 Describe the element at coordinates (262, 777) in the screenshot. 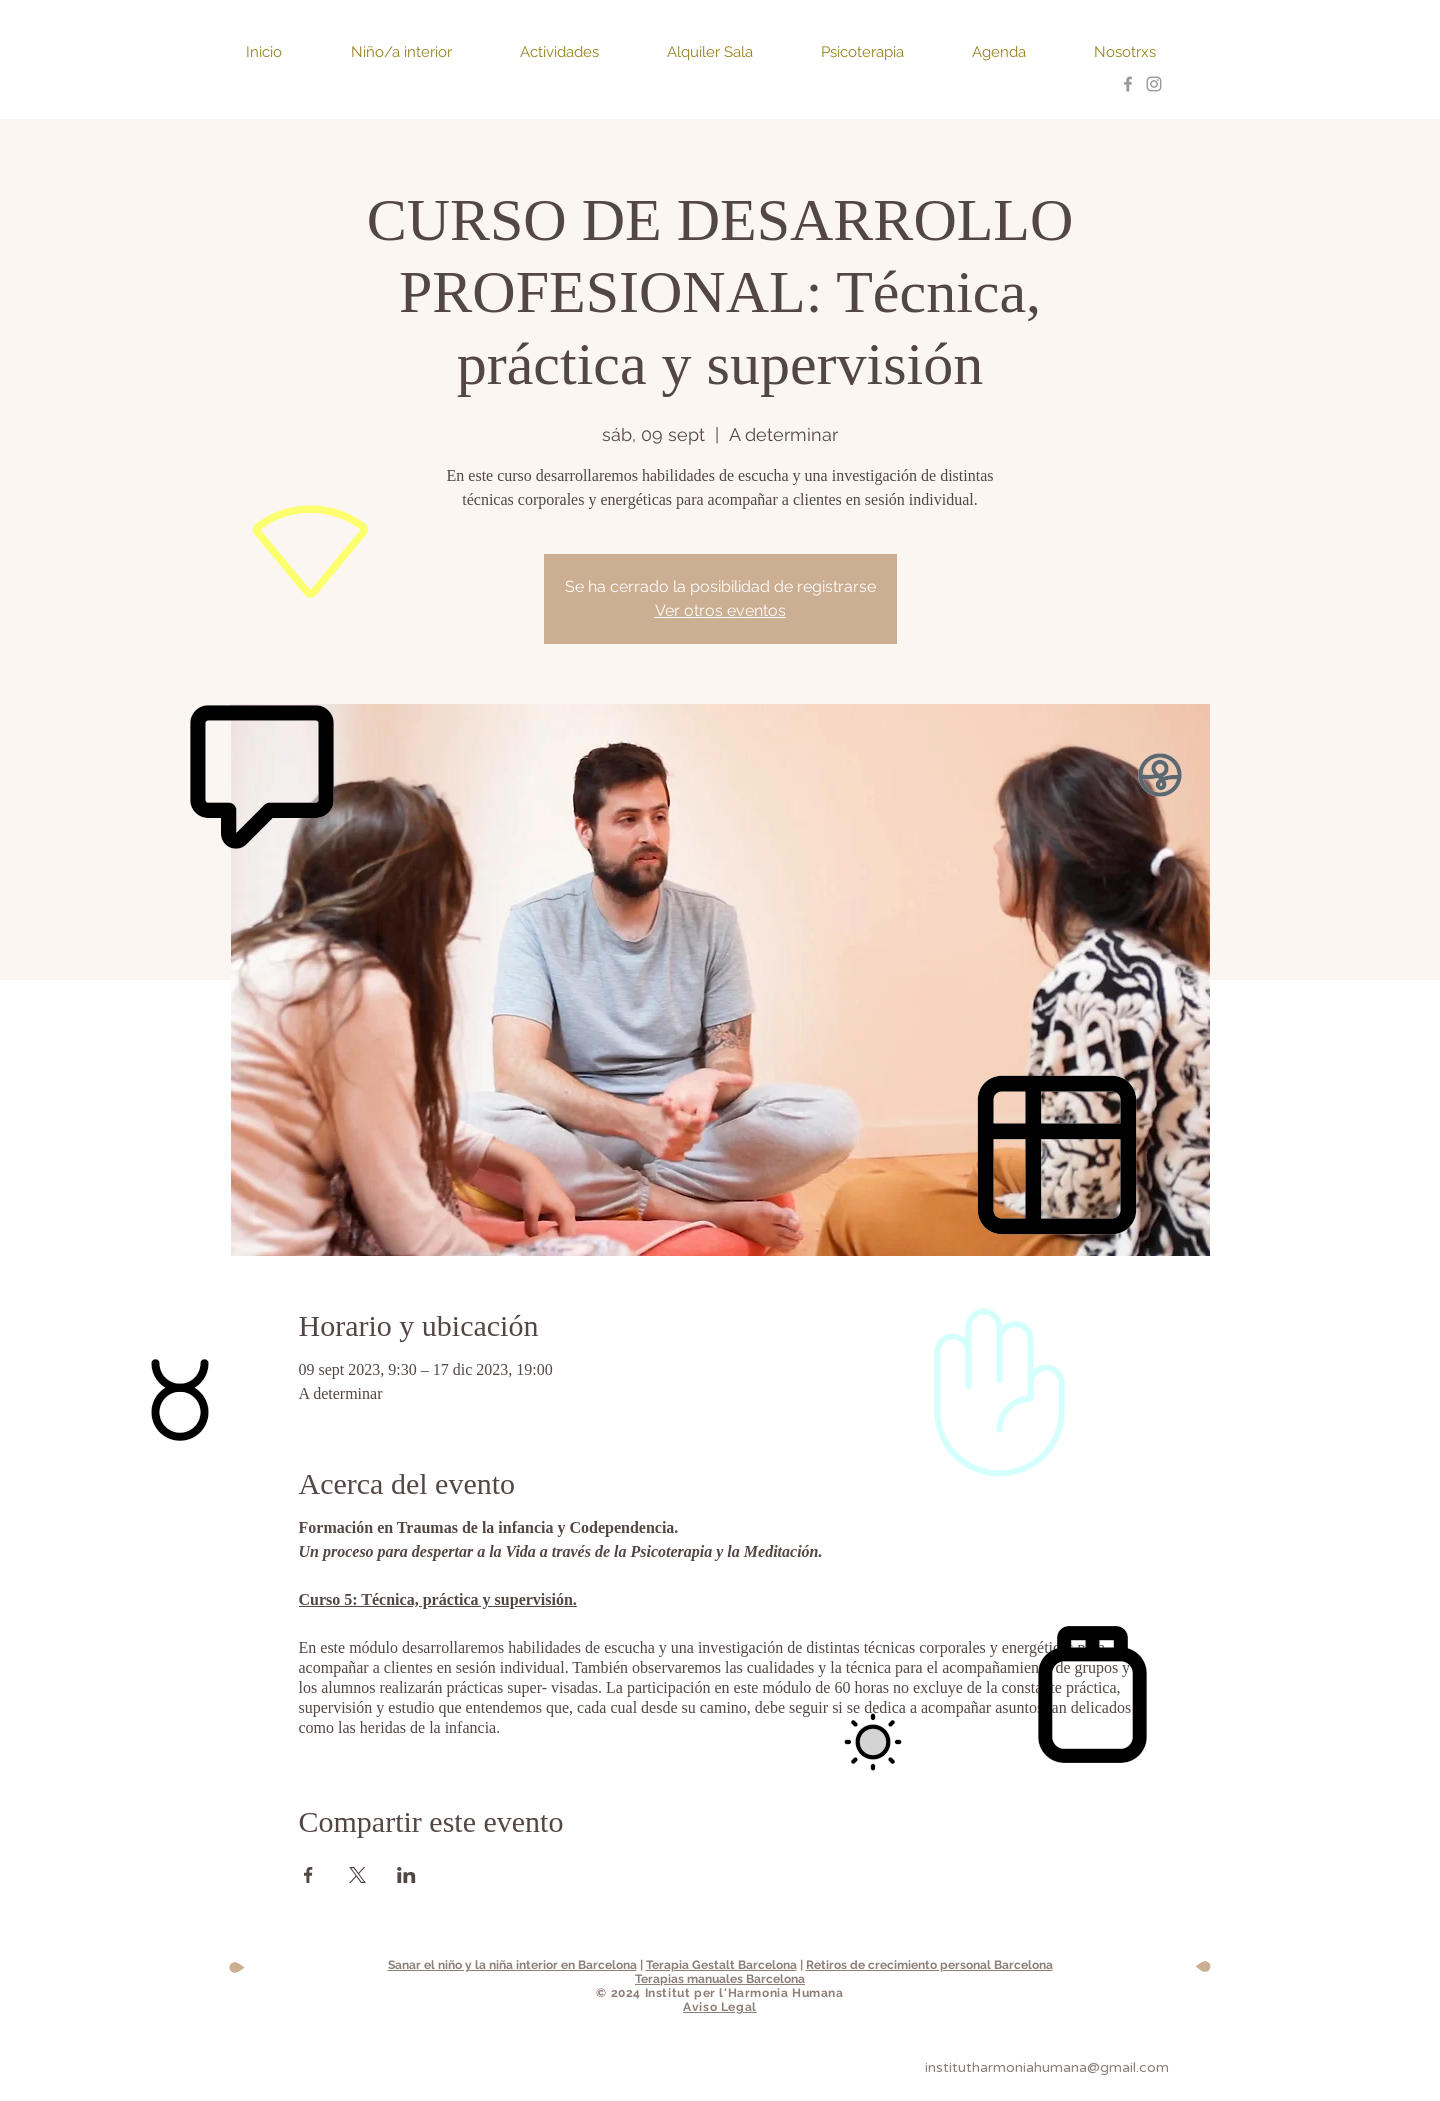

I see `open comments section` at that location.